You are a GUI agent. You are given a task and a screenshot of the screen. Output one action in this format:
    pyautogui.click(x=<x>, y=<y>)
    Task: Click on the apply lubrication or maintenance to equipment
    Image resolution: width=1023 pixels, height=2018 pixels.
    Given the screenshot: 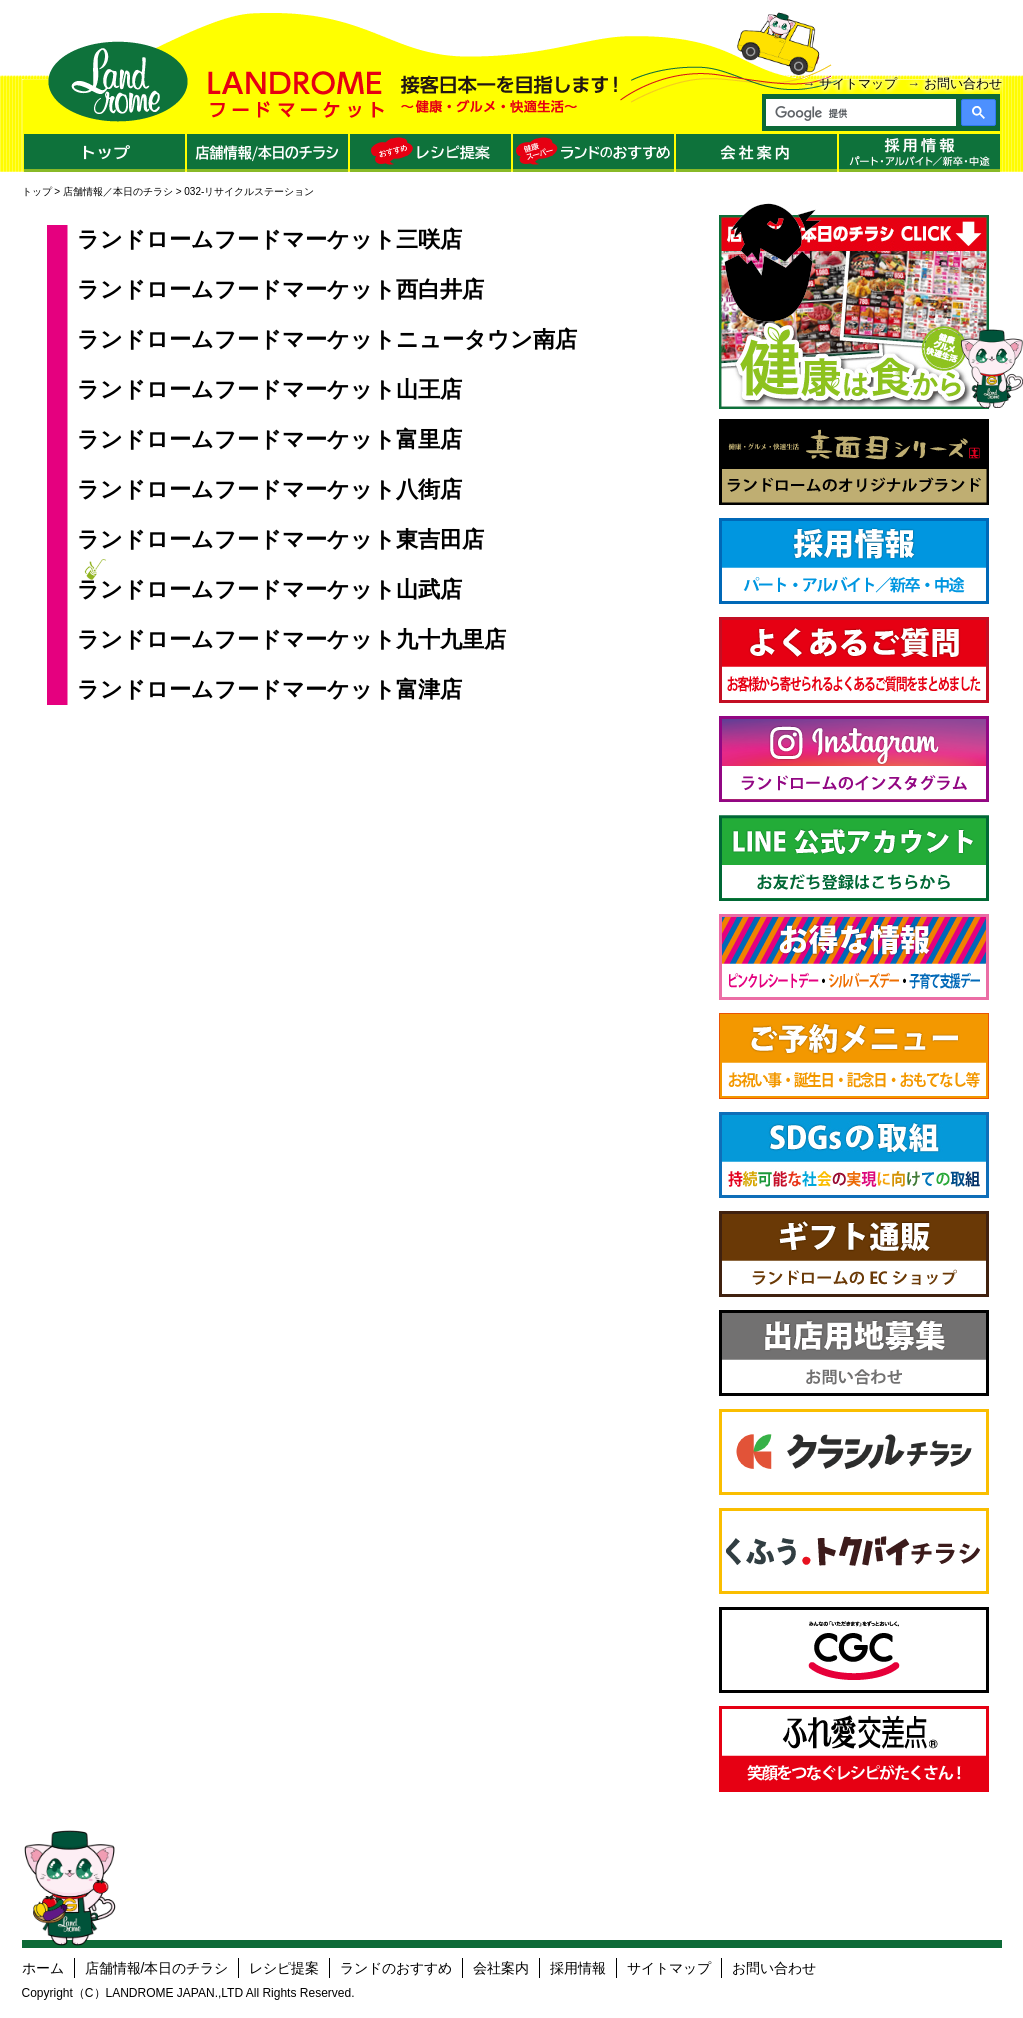 What is the action you would take?
    pyautogui.click(x=95, y=569)
    